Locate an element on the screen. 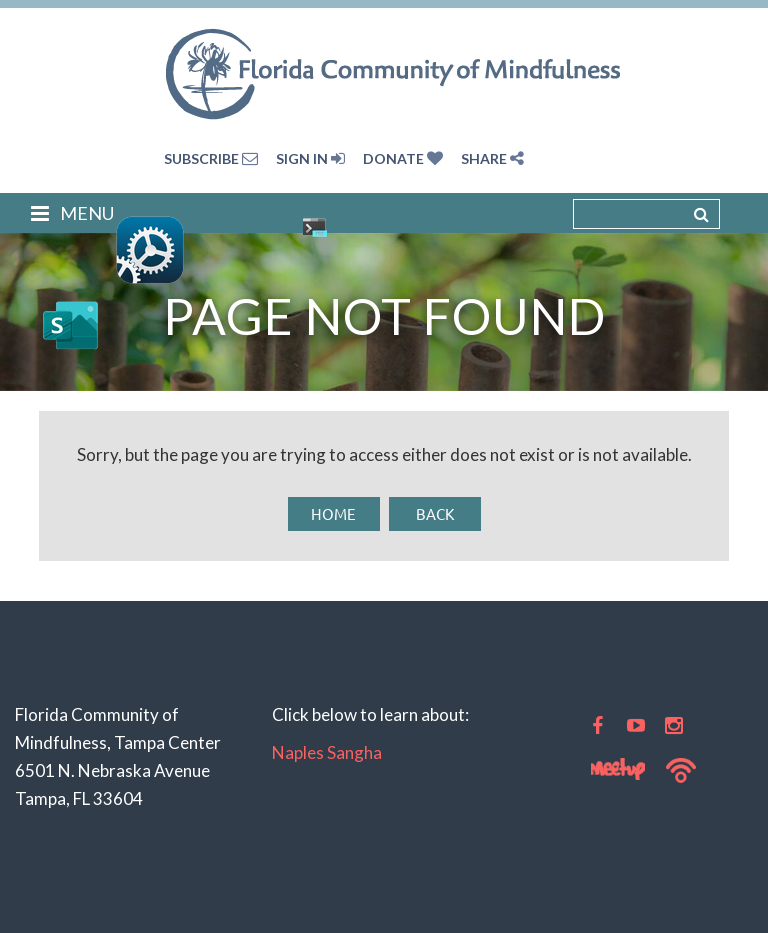 The image size is (768, 933). open Microsoft Sway app is located at coordinates (70, 325).